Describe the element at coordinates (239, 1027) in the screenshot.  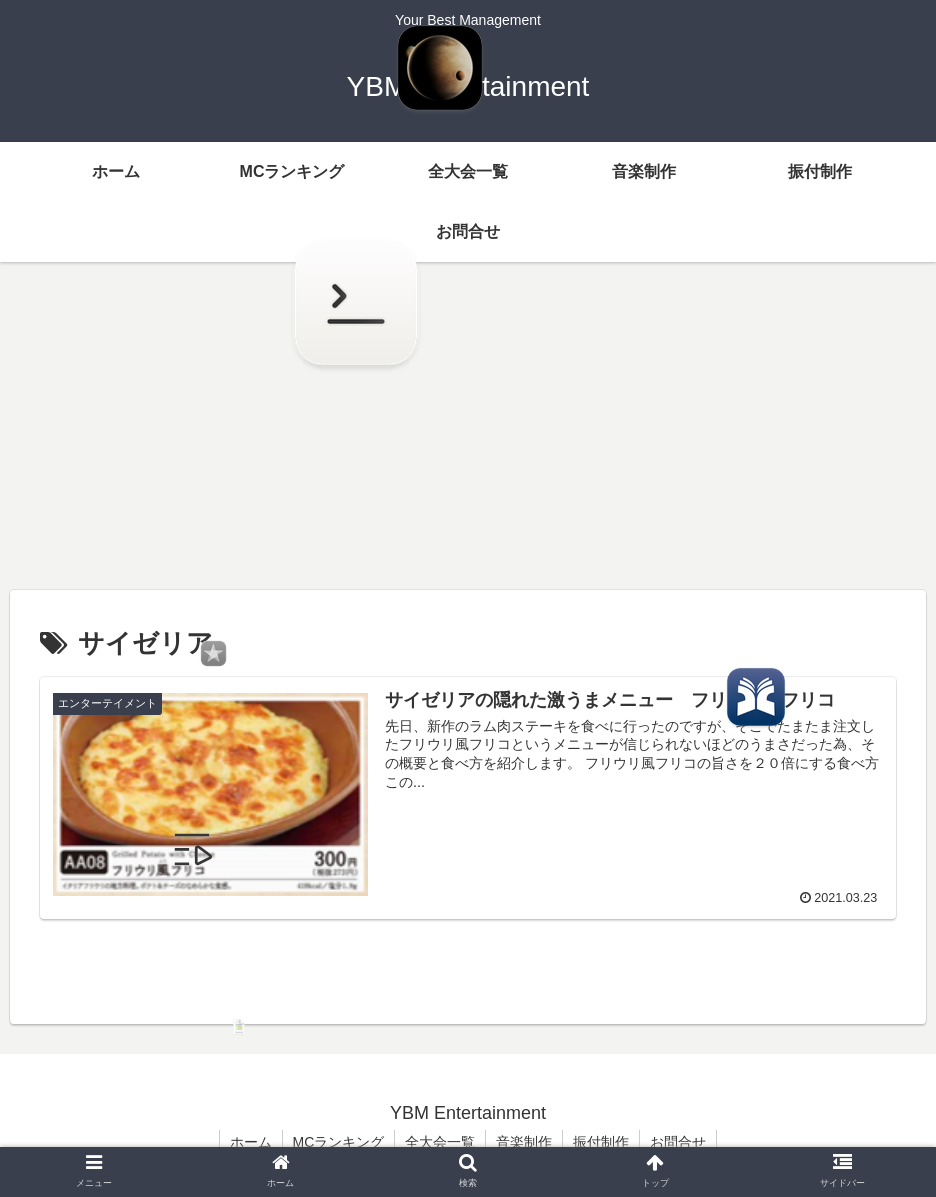
I see `changelog text file` at that location.